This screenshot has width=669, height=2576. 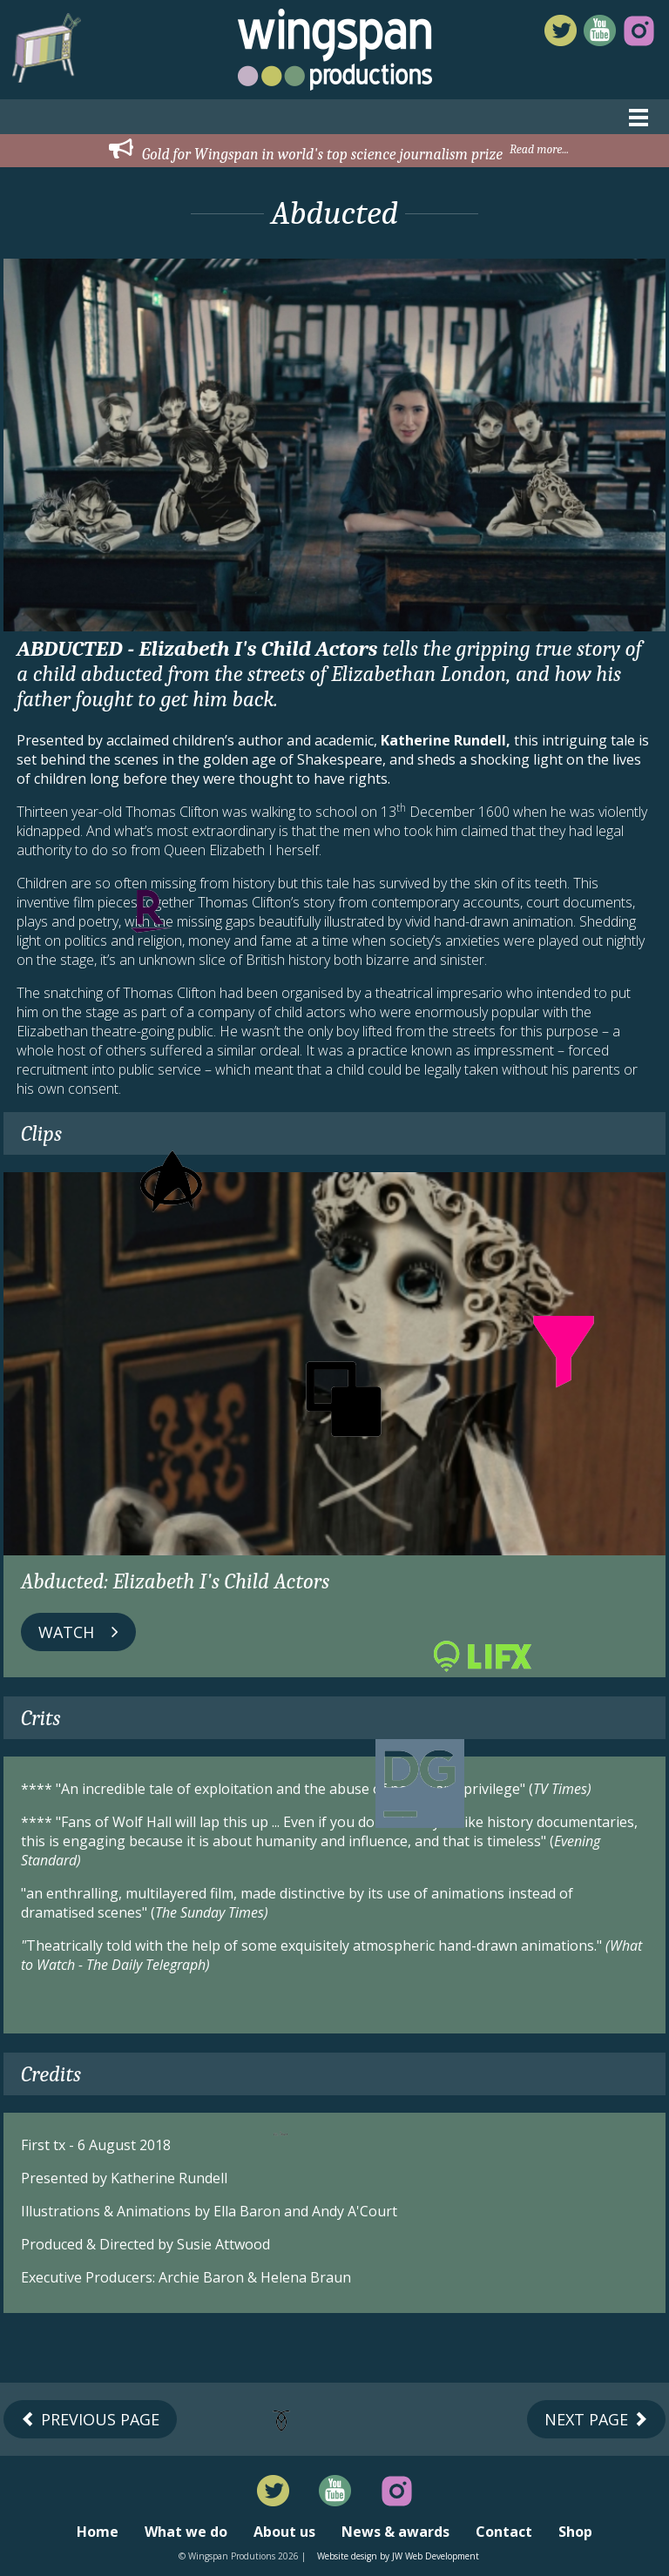 I want to click on GL.iNet company logo, so click(x=280, y=2134).